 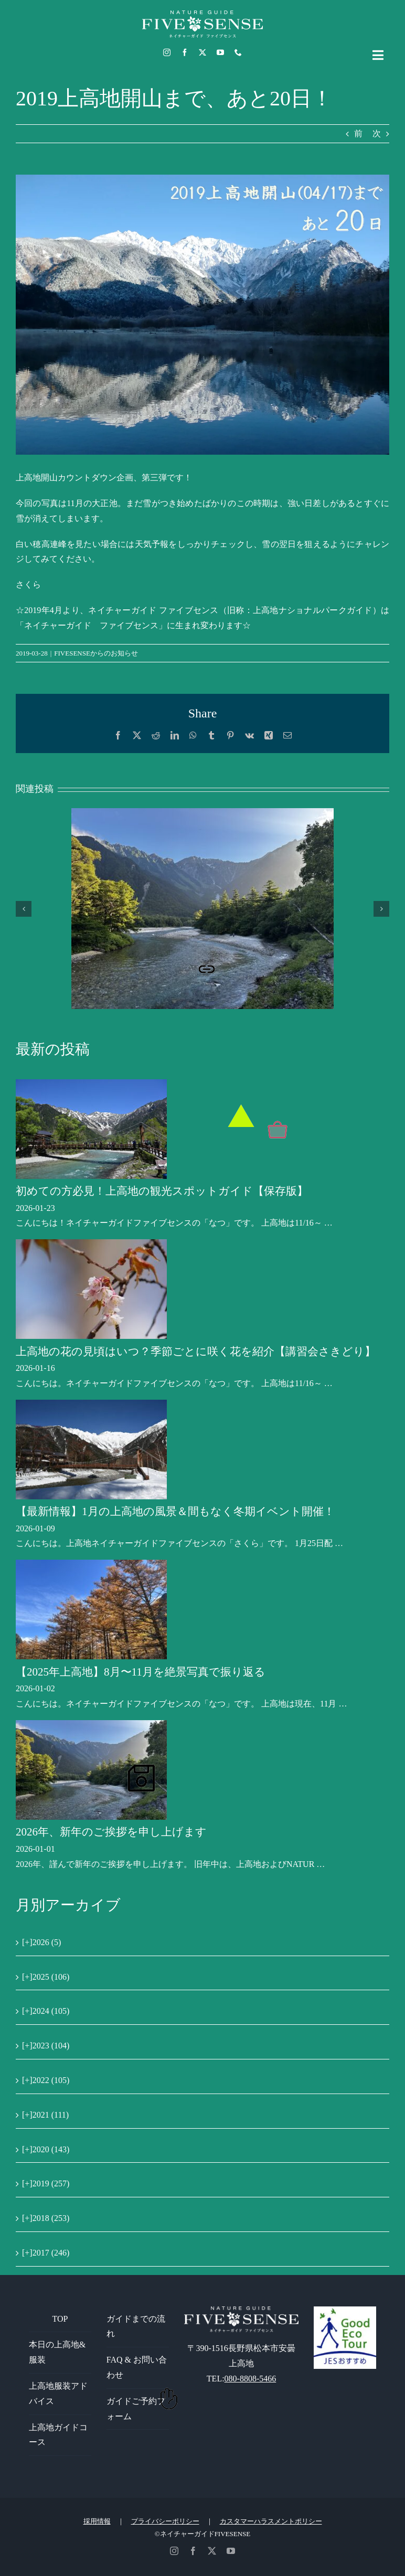 What do you see at coordinates (241, 1115) in the screenshot?
I see `vercel platform logo` at bounding box center [241, 1115].